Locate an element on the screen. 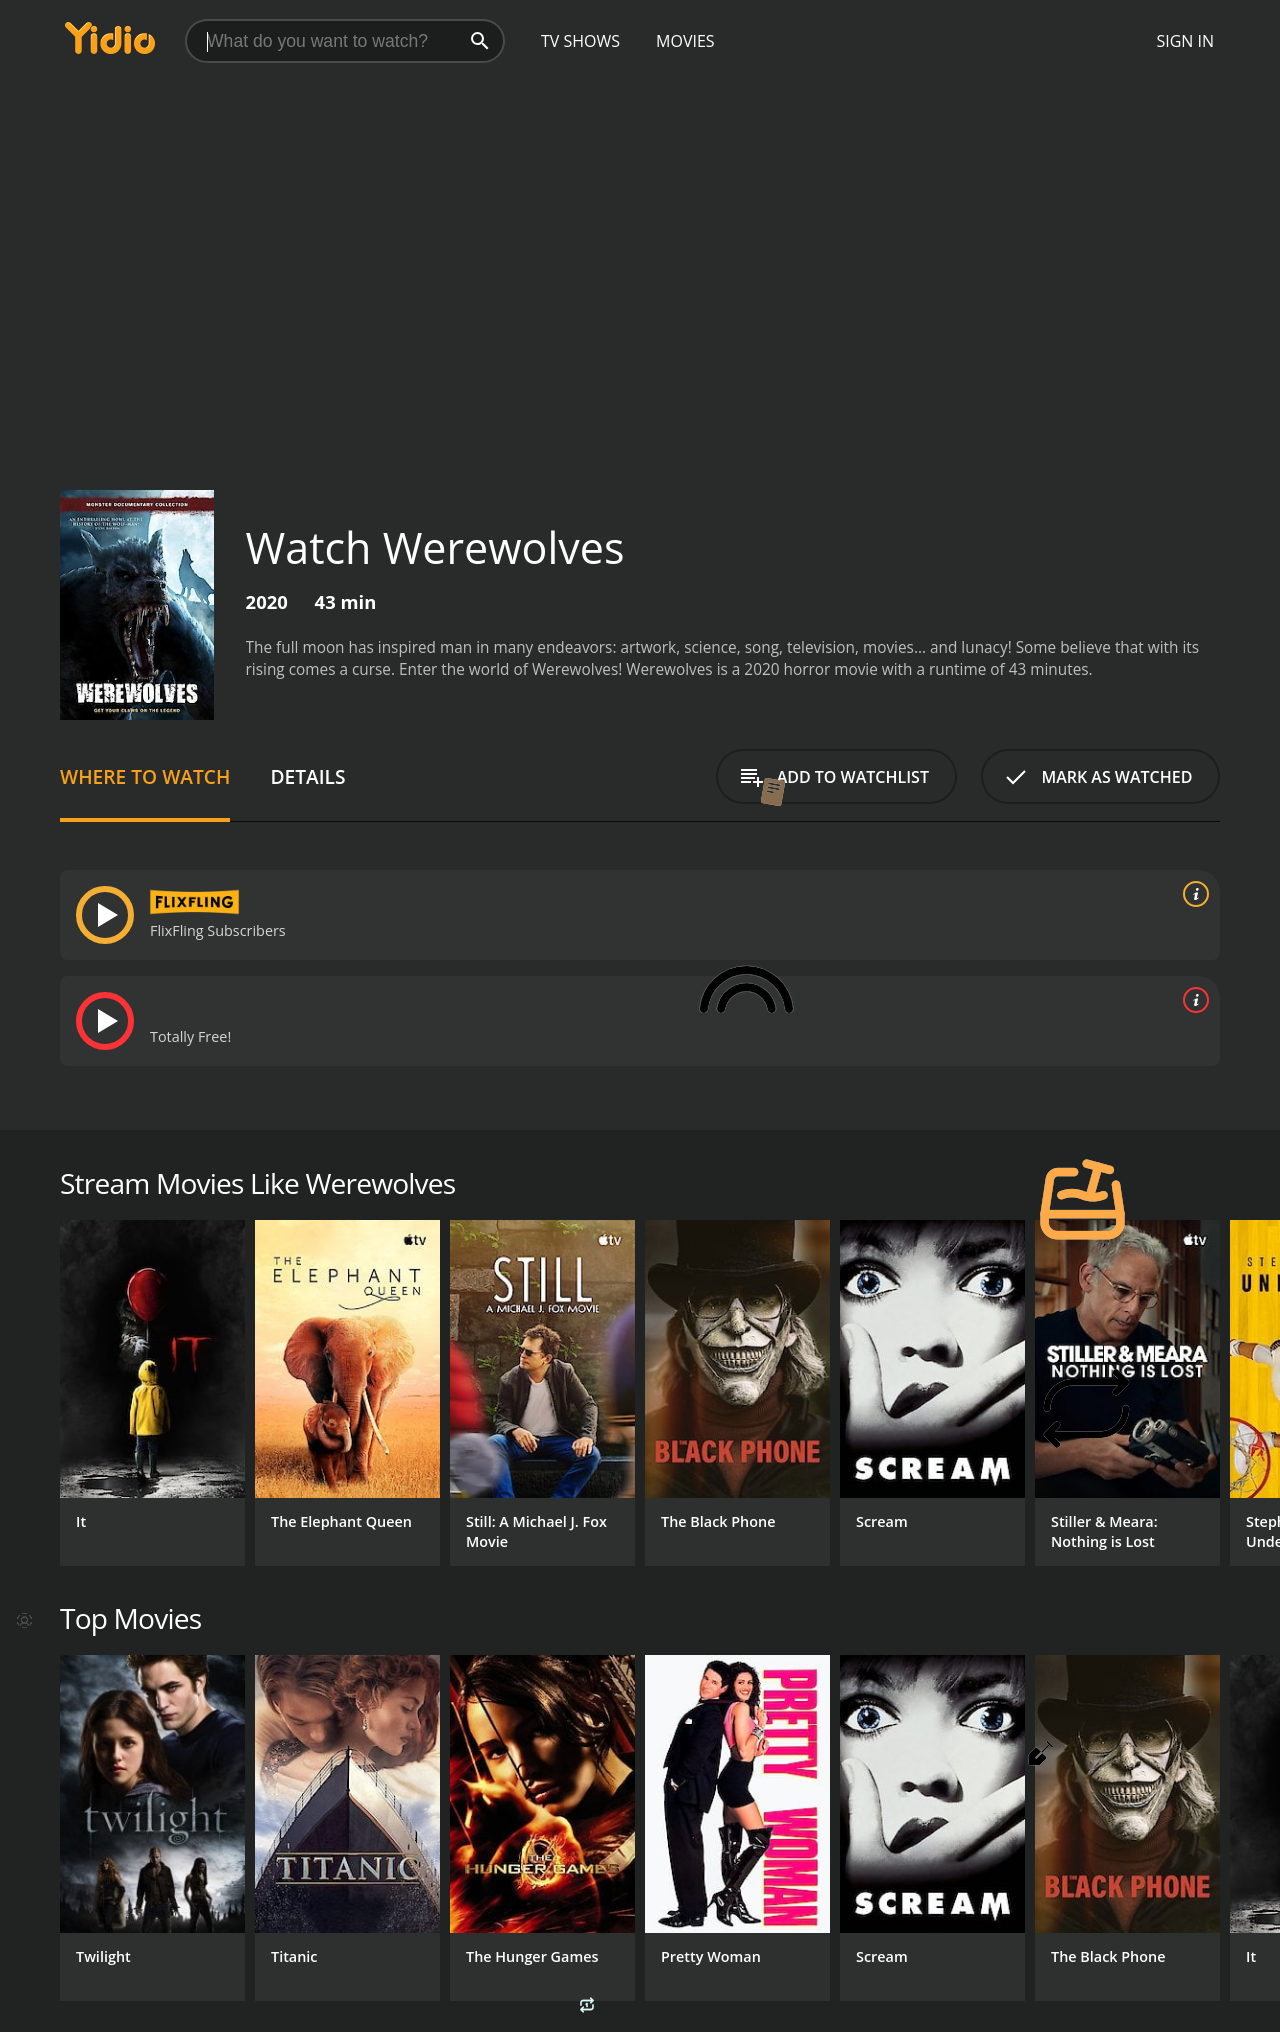 This screenshot has height=2032, width=1280. access sandbox or testing environment is located at coordinates (1082, 1201).